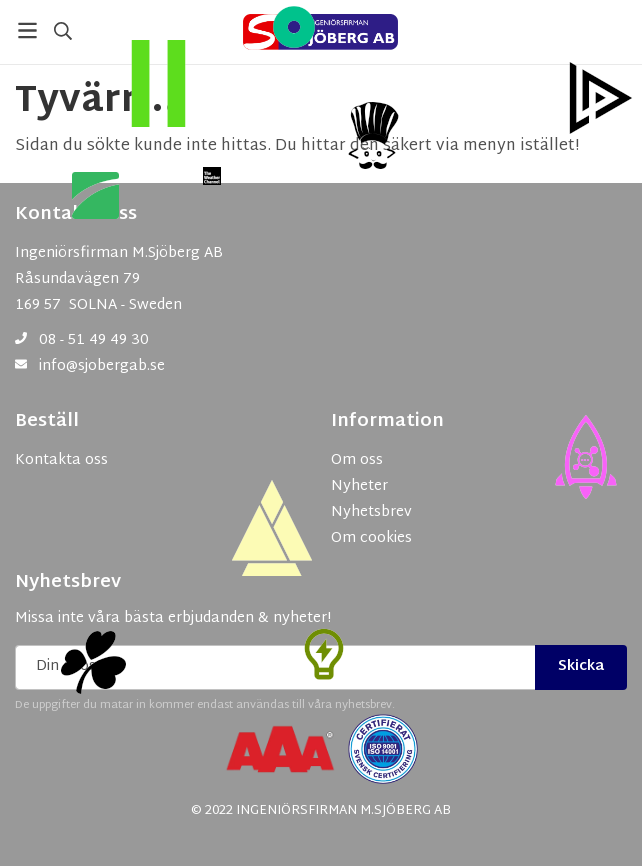  Describe the element at coordinates (294, 27) in the screenshot. I see `start recording audio or video` at that location.